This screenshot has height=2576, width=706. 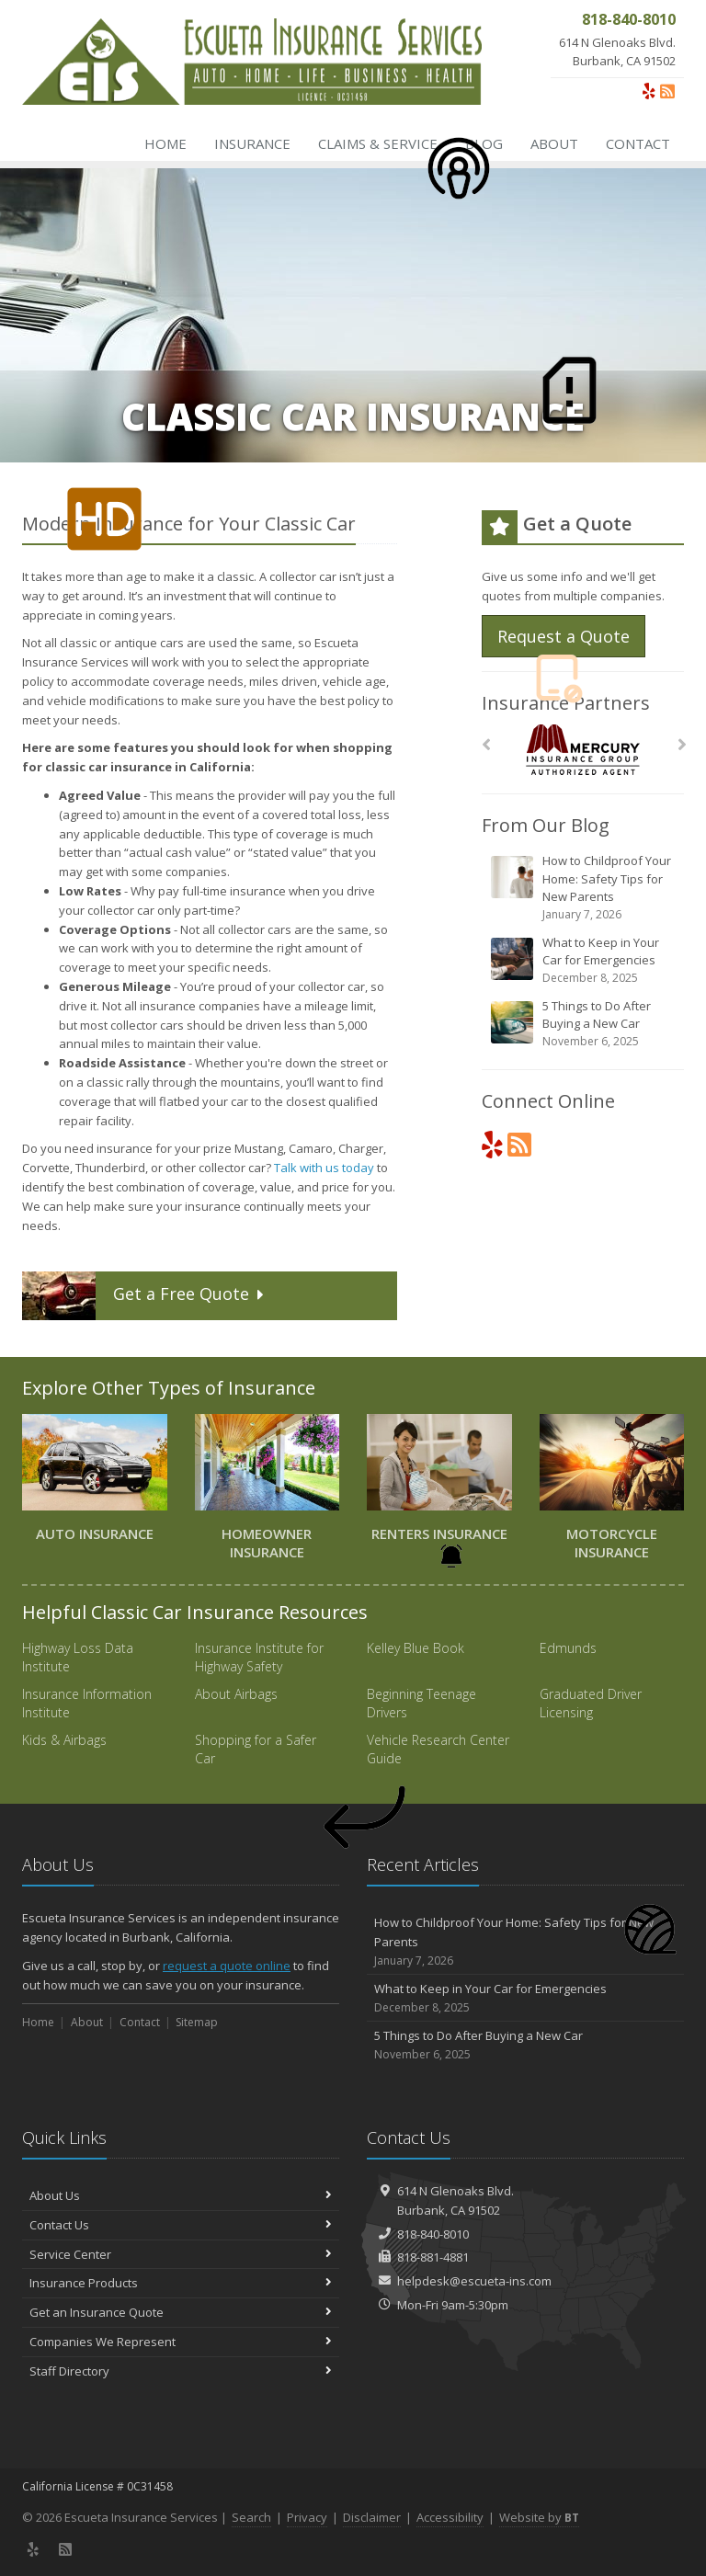 I want to click on cancel iPad connection or pairing, so click(x=557, y=678).